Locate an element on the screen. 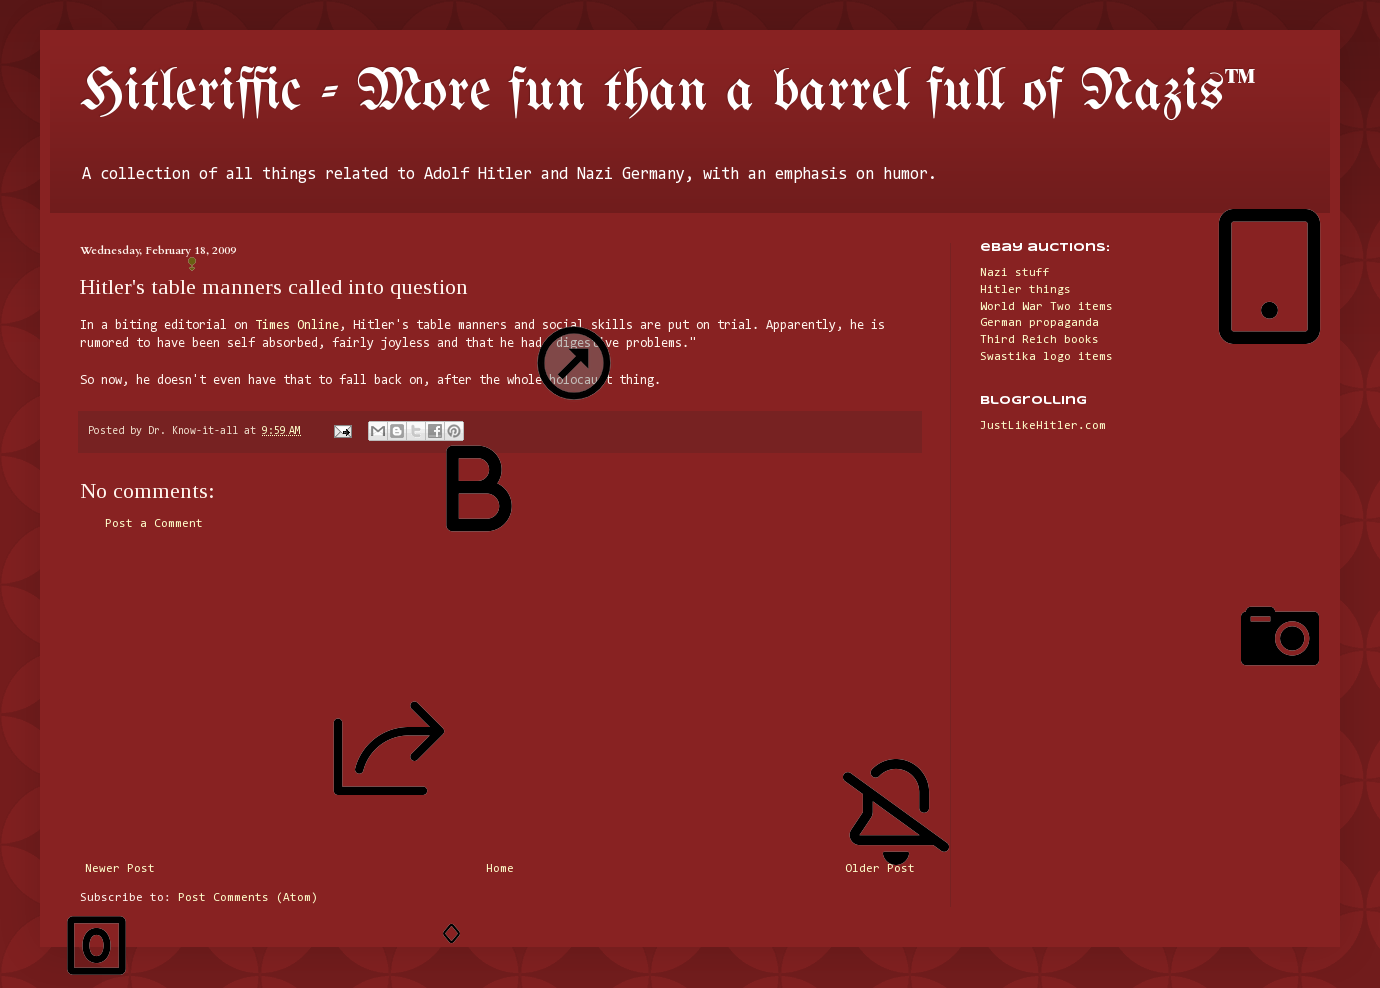 This screenshot has height=988, width=1380. open link in new tab or window is located at coordinates (574, 363).